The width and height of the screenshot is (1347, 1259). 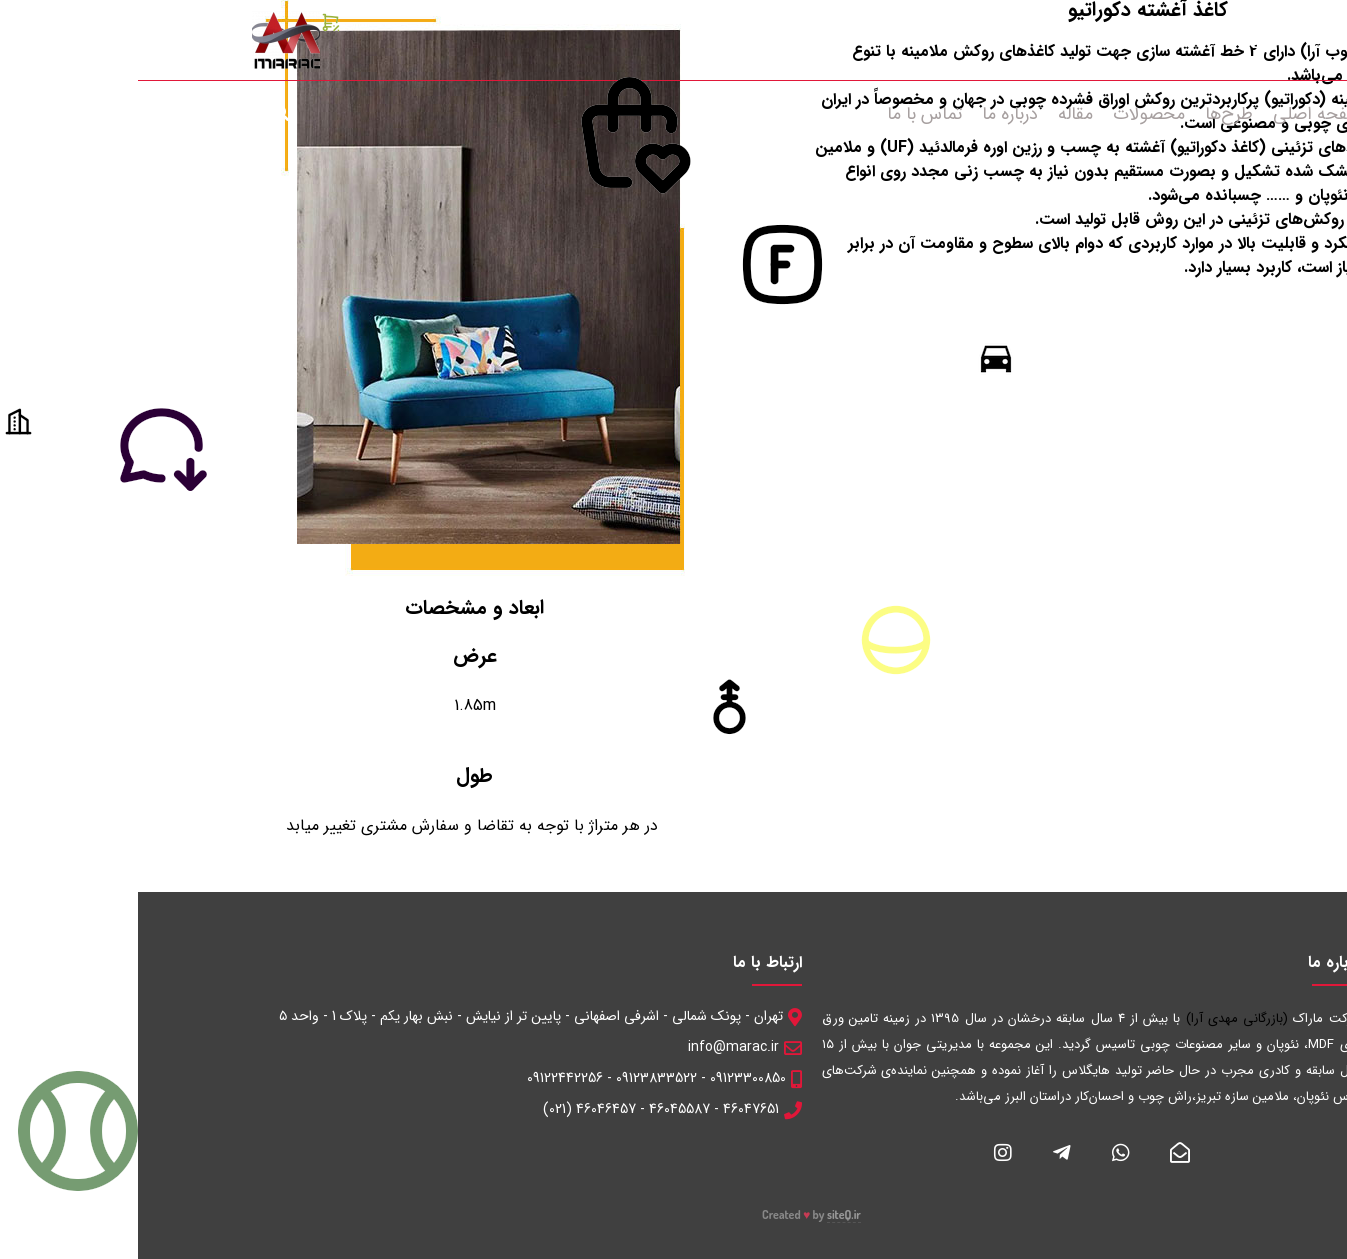 I want to click on download conversation or chat history, so click(x=161, y=445).